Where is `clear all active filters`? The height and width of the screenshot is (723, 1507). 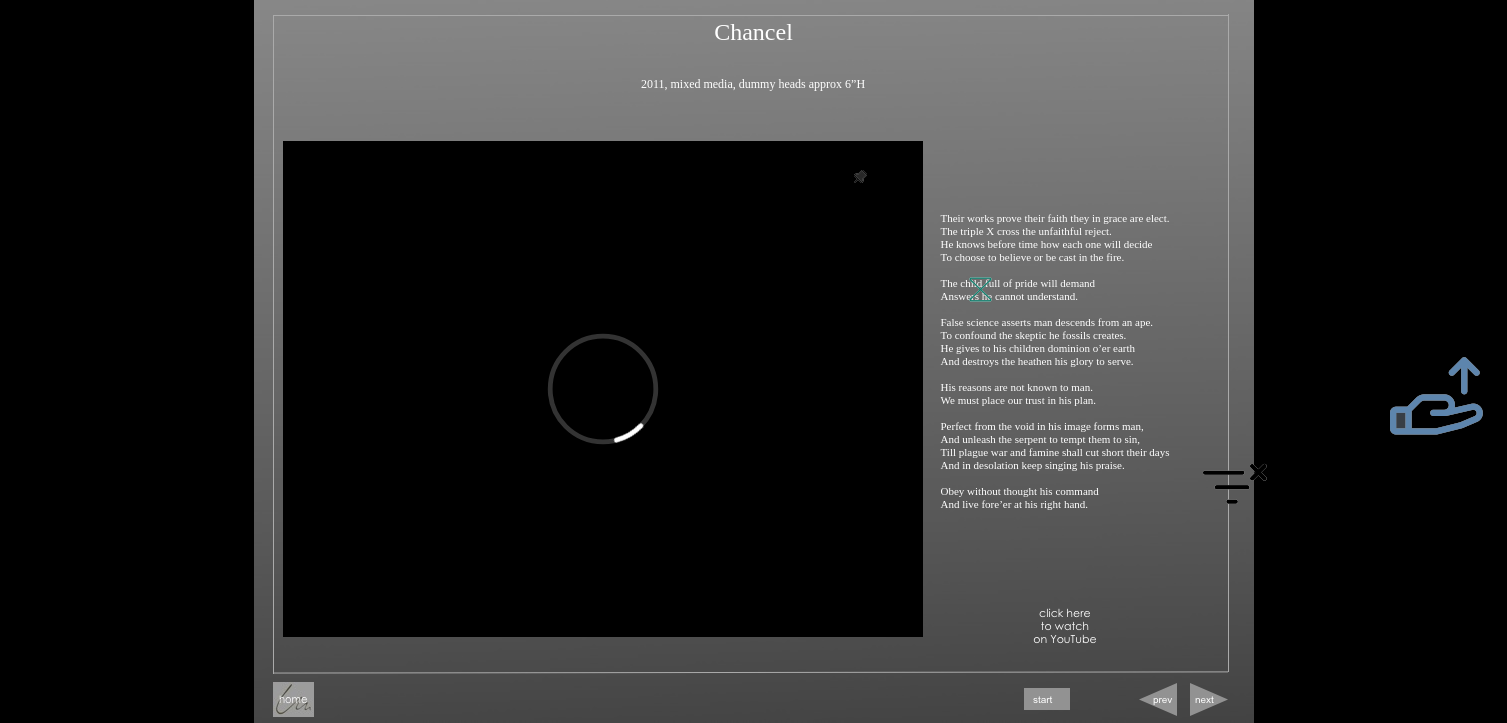 clear all active filters is located at coordinates (1235, 488).